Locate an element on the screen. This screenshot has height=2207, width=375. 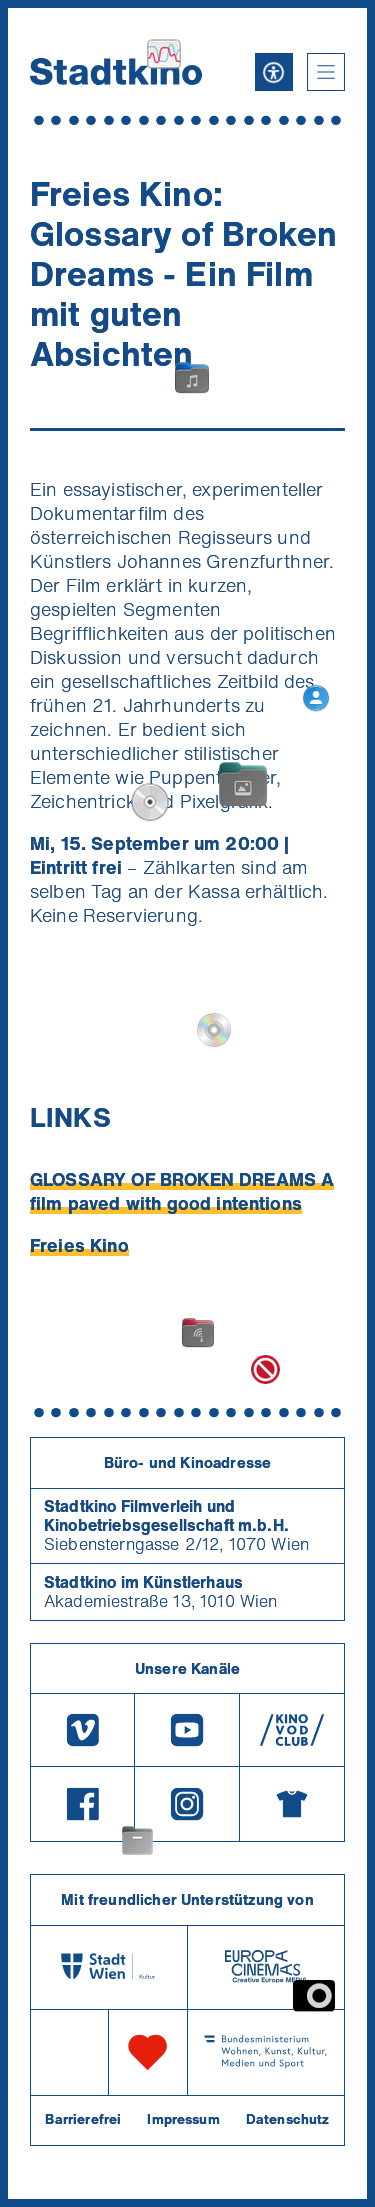
open power statistics application is located at coordinates (164, 54).